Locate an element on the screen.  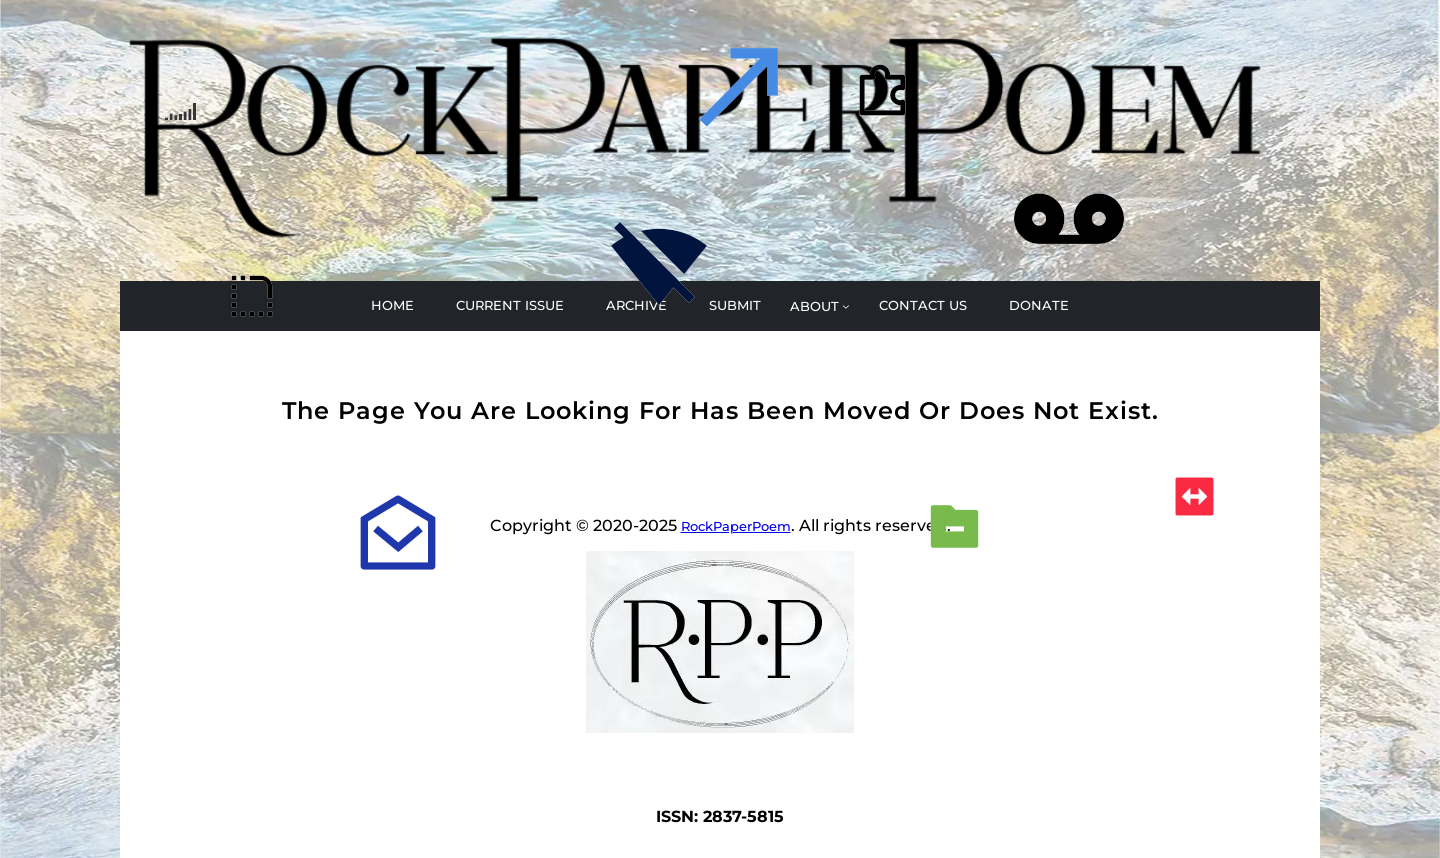
view Social Blade analytics is located at coordinates (180, 111).